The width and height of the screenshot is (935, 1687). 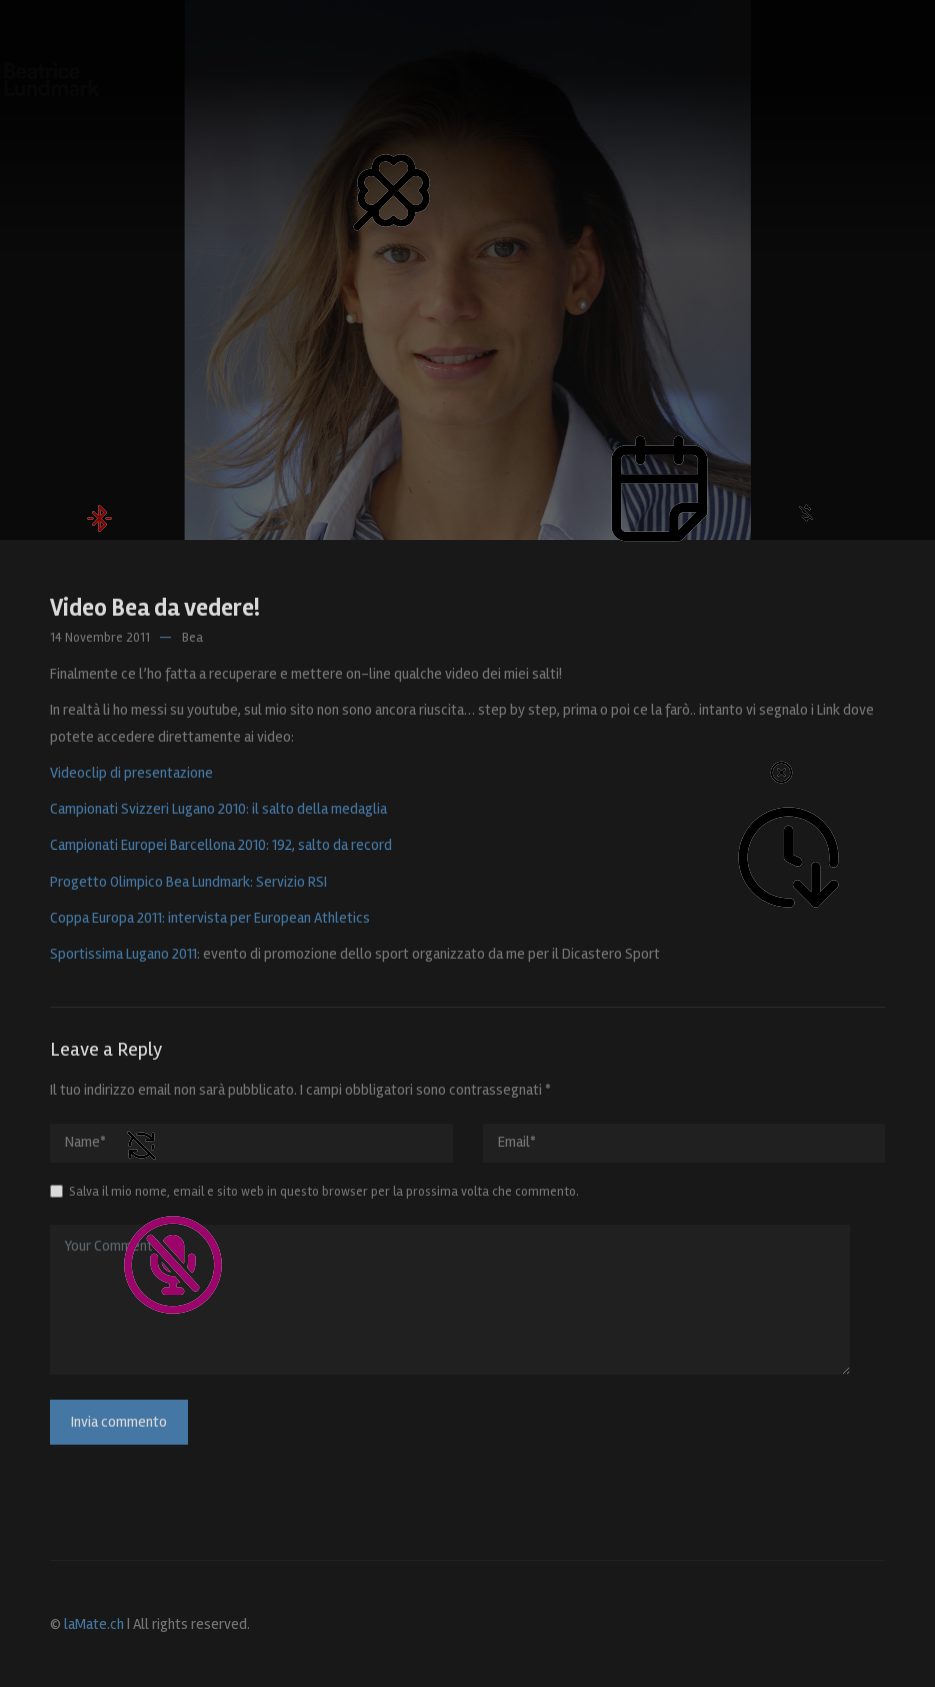 What do you see at coordinates (173, 1265) in the screenshot?
I see `mute your microphone` at bounding box center [173, 1265].